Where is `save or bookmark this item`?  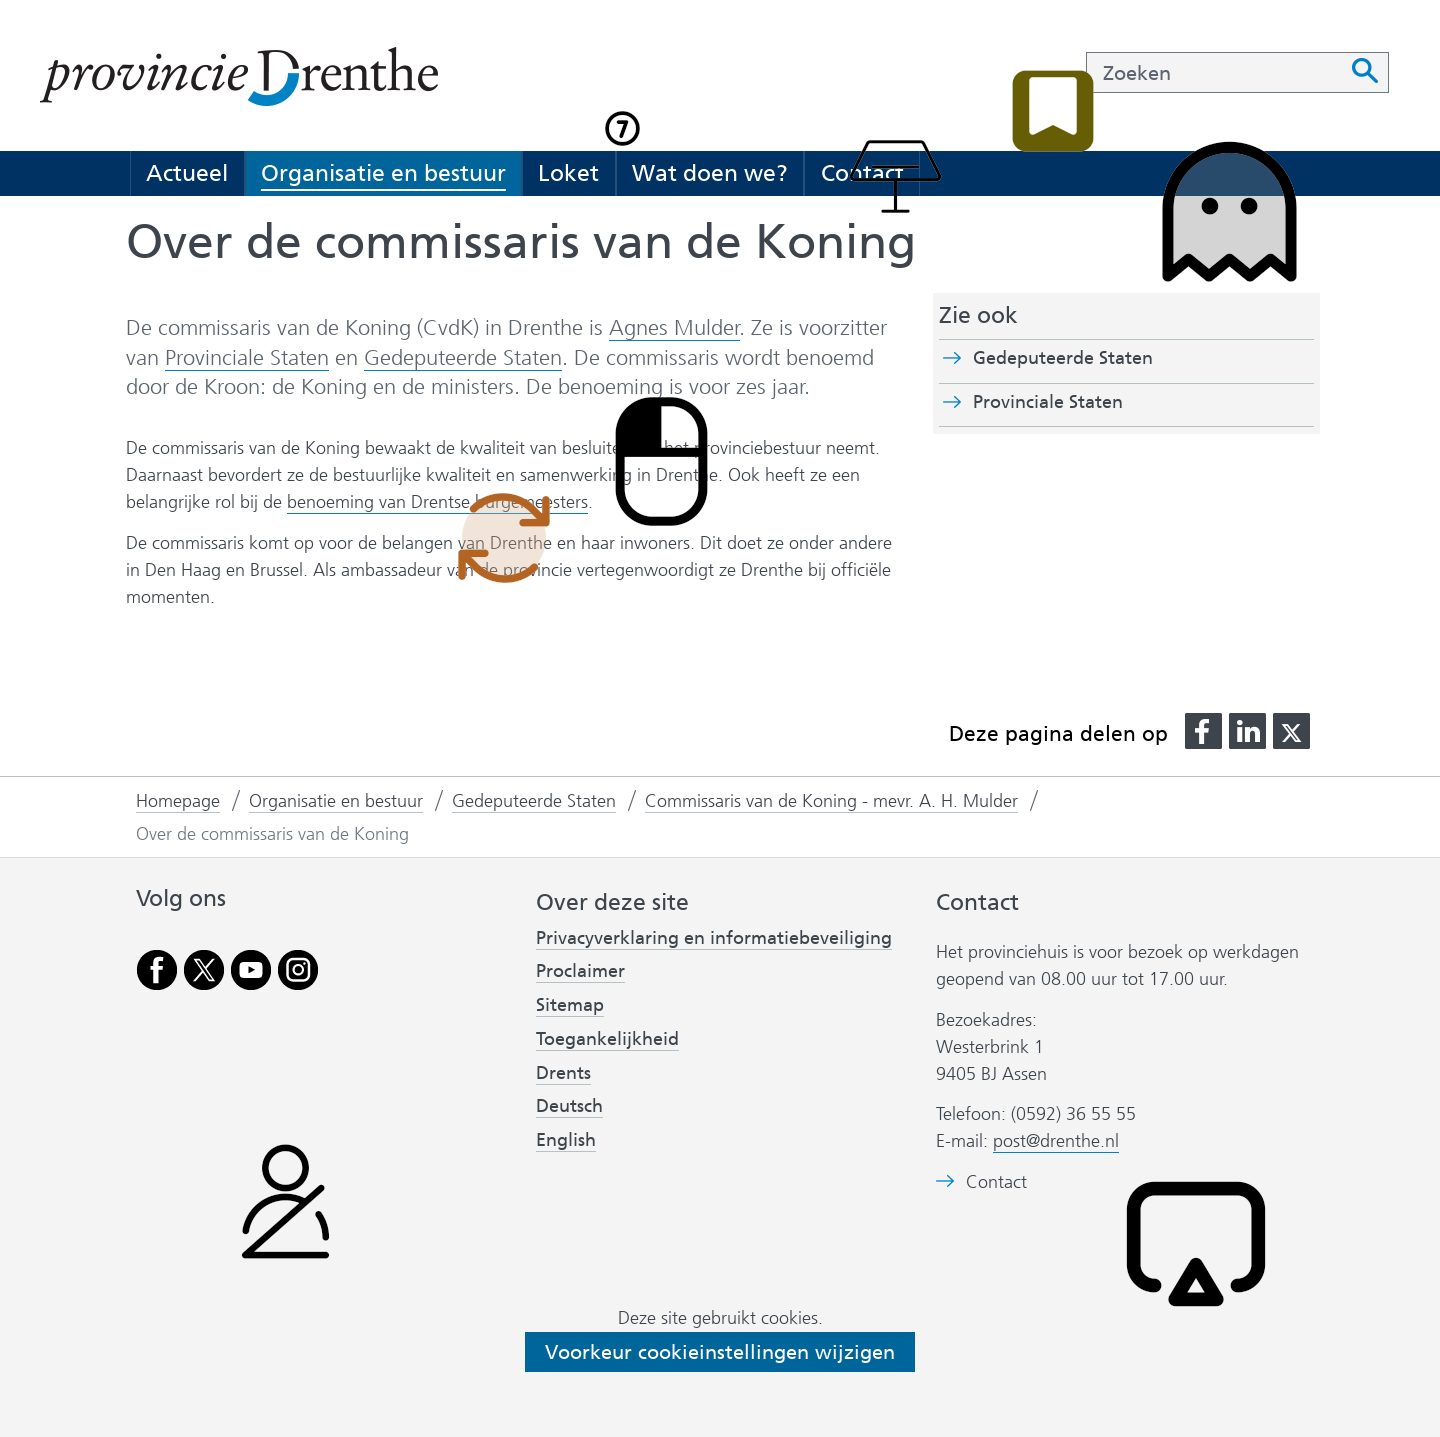 save or bookmark this item is located at coordinates (1053, 111).